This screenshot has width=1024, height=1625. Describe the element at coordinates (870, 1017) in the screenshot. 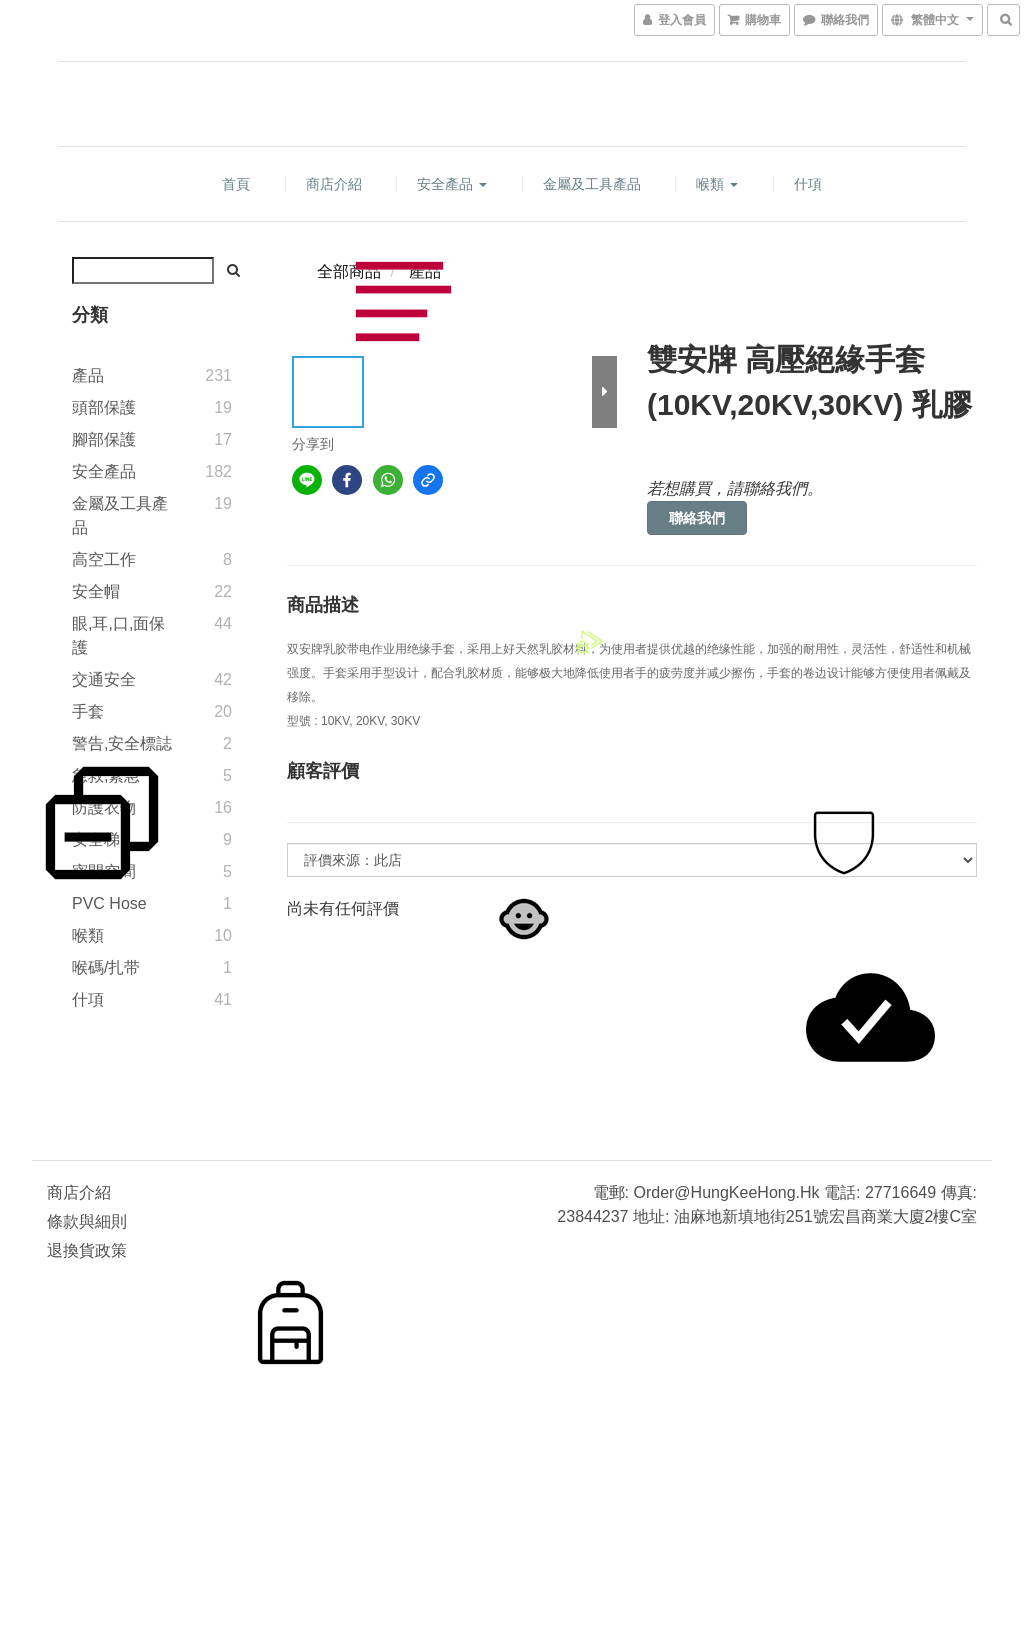

I see `file successfully uploaded to cloud storage` at that location.